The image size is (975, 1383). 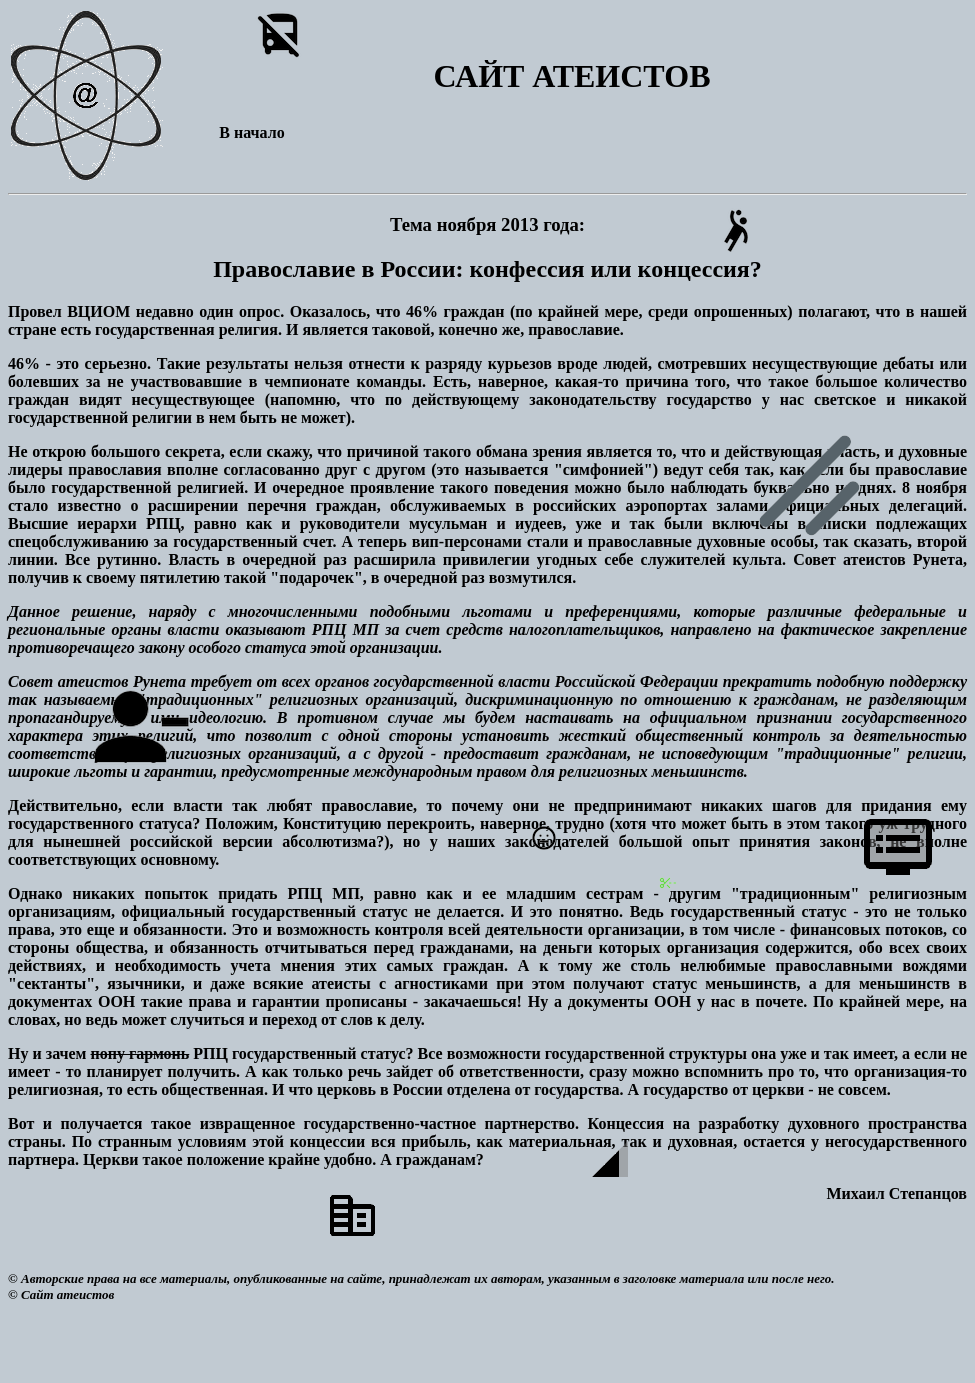 I want to click on cut along the dotted line, so click(x=668, y=883).